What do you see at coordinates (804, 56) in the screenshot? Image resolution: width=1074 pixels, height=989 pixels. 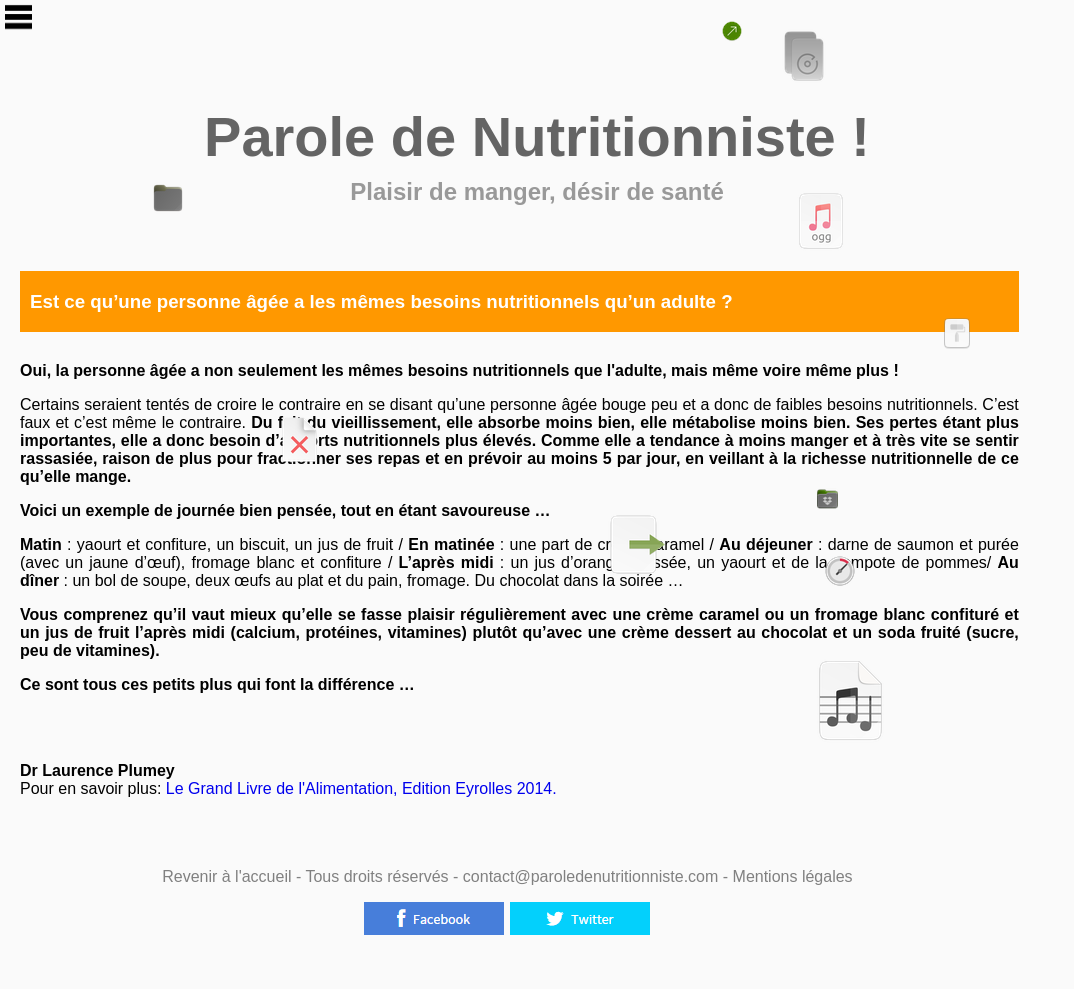 I see `access multiple disk drives or storage devices` at bounding box center [804, 56].